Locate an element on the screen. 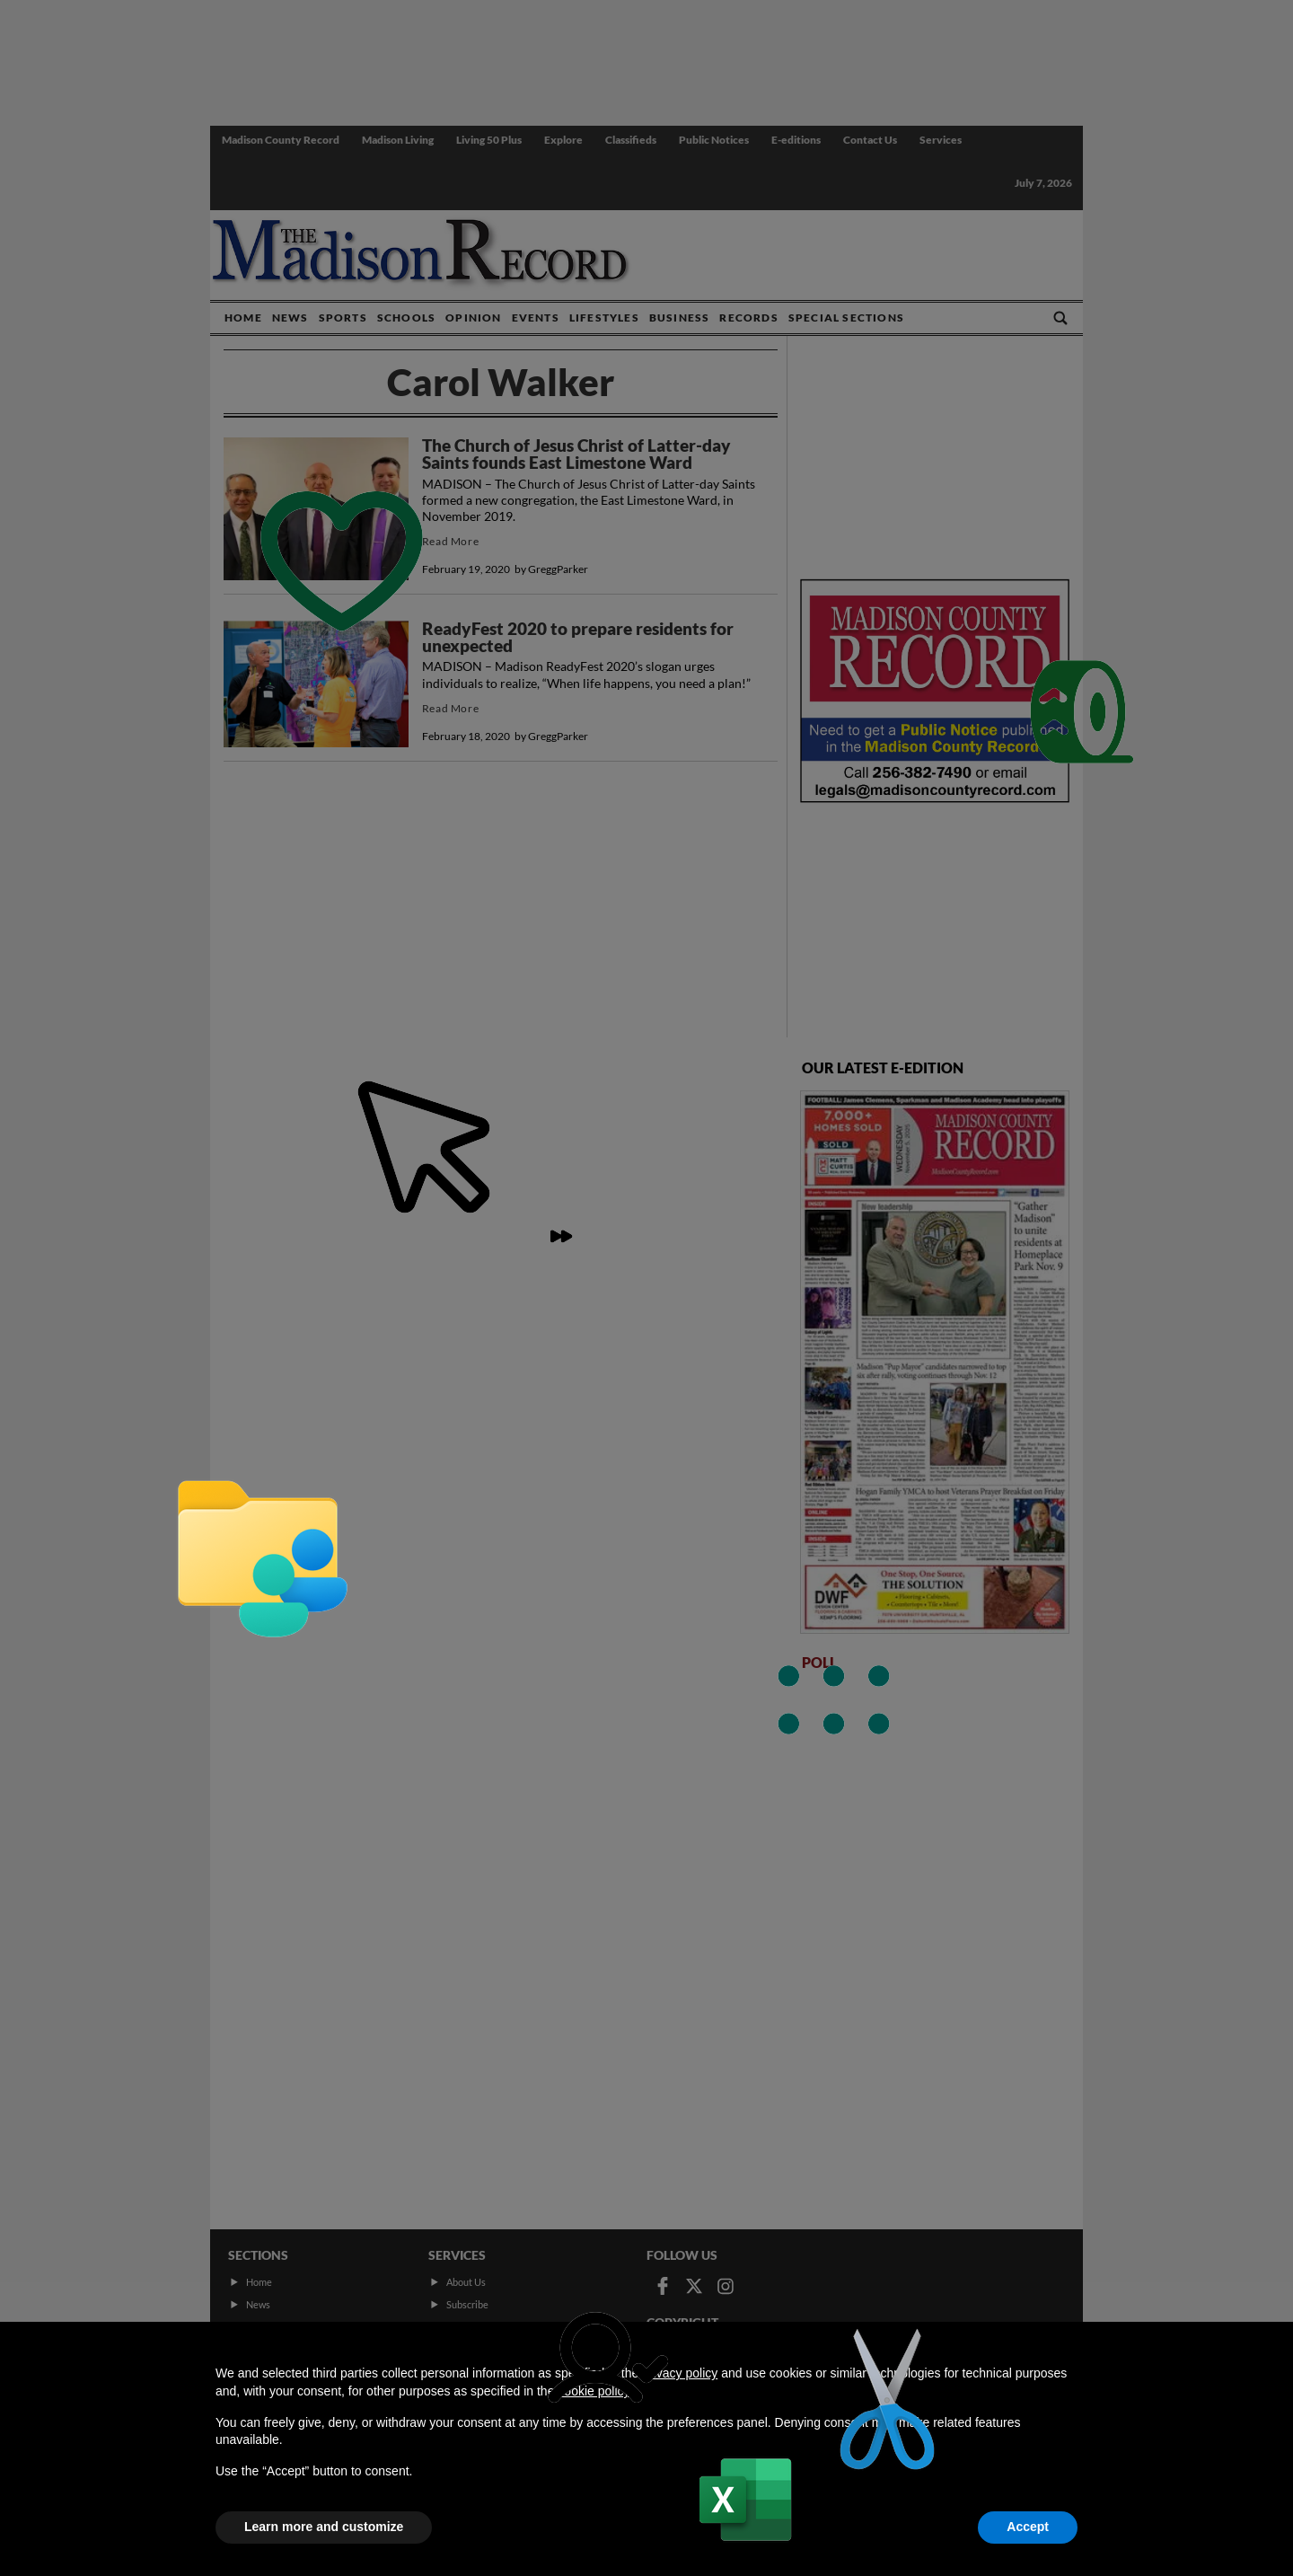  open Microsoft Excel is located at coordinates (746, 2500).